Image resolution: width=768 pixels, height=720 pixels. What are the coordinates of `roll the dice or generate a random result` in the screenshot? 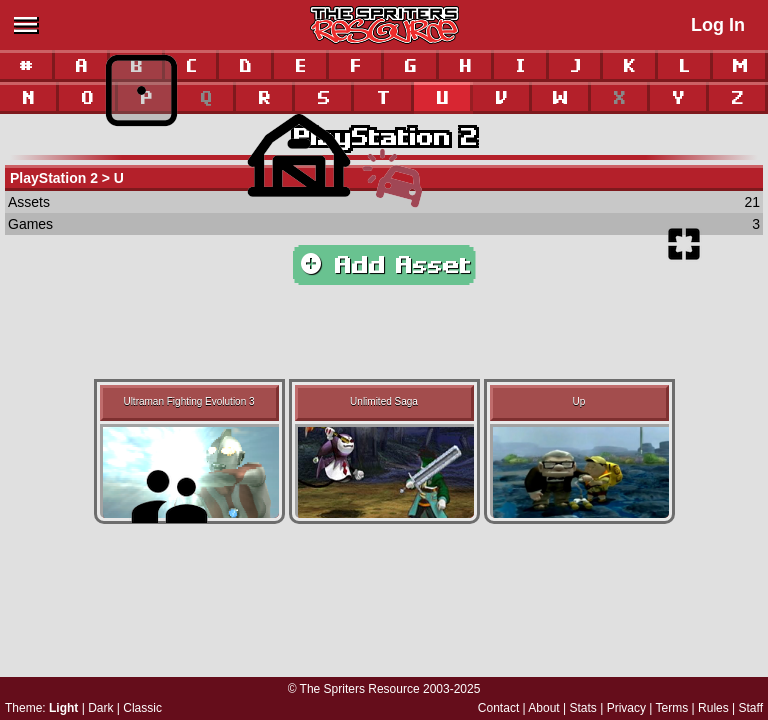 It's located at (141, 90).